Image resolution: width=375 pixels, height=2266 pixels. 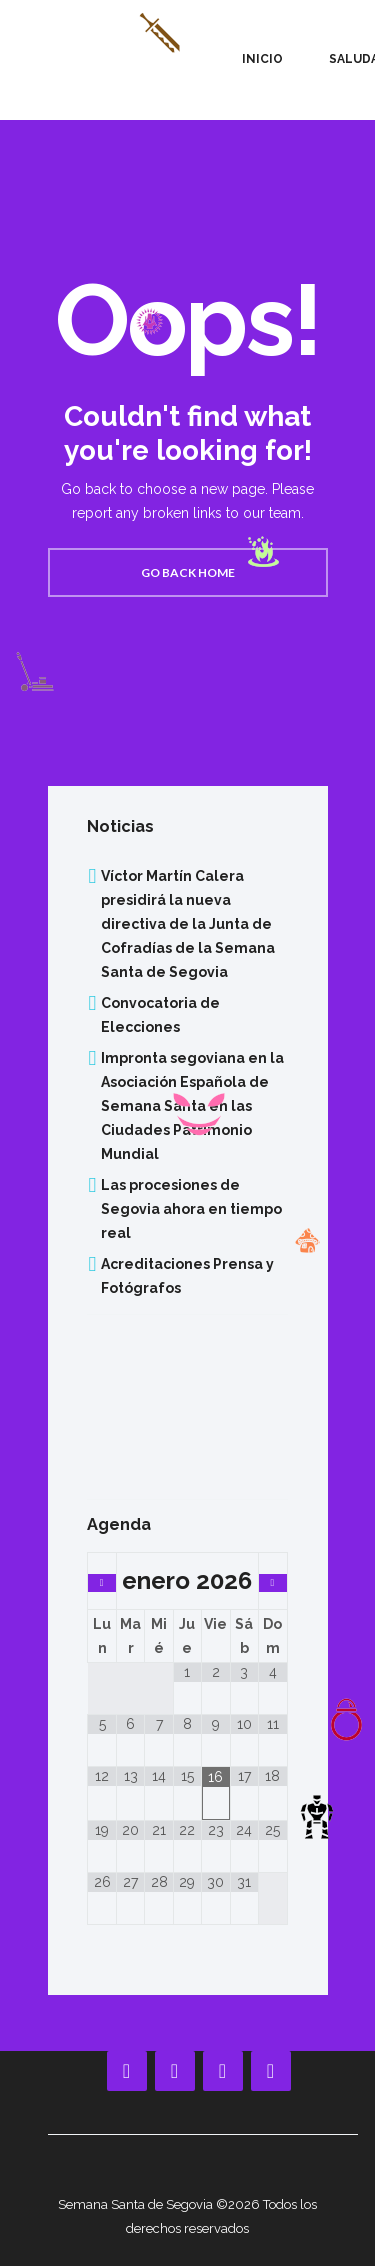 I want to click on access global or worldwide settings, so click(x=346, y=1719).